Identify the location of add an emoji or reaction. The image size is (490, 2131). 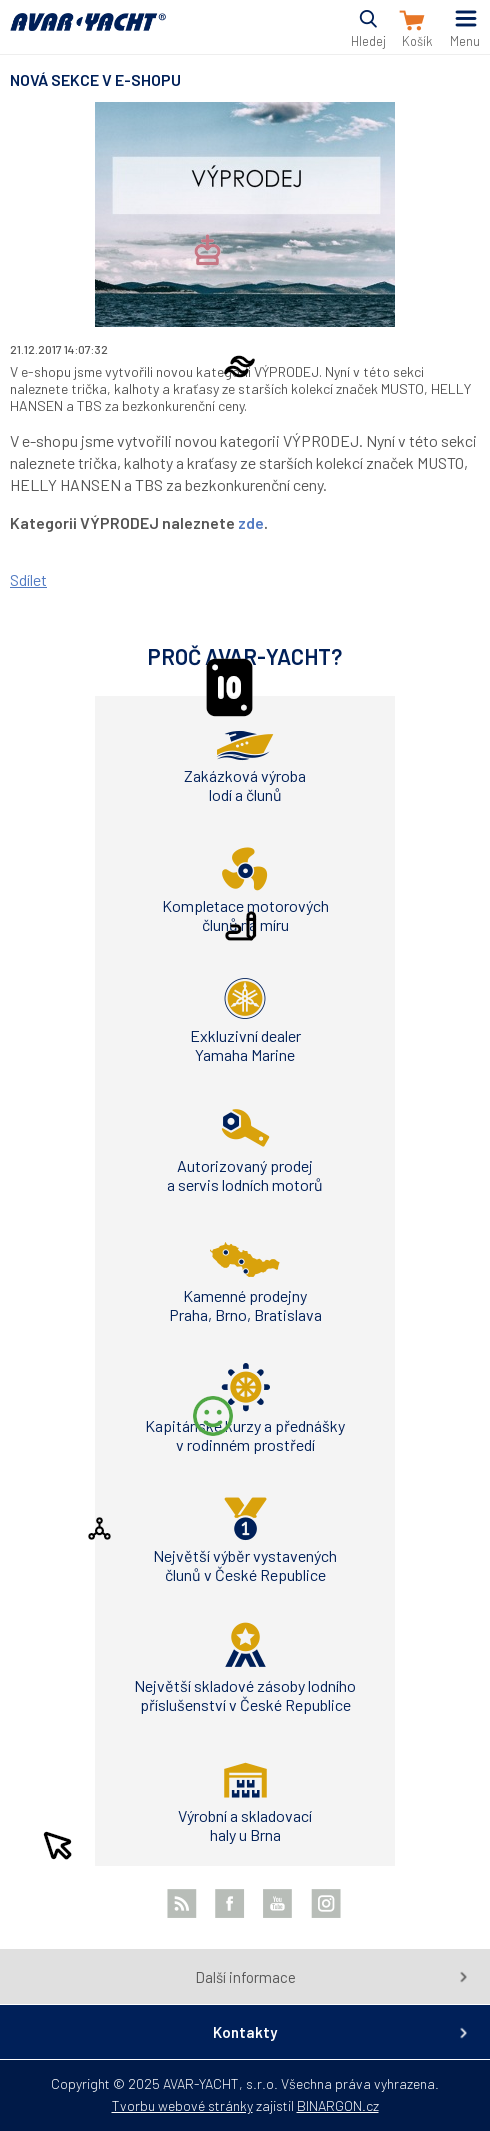
(213, 1416).